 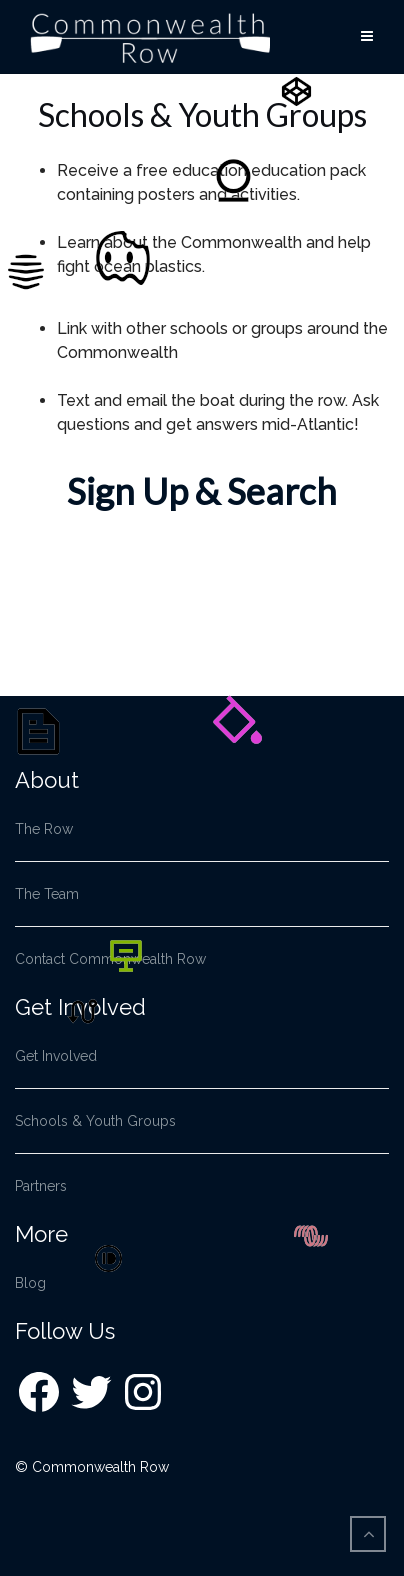 I want to click on view document contents, so click(x=38, y=731).